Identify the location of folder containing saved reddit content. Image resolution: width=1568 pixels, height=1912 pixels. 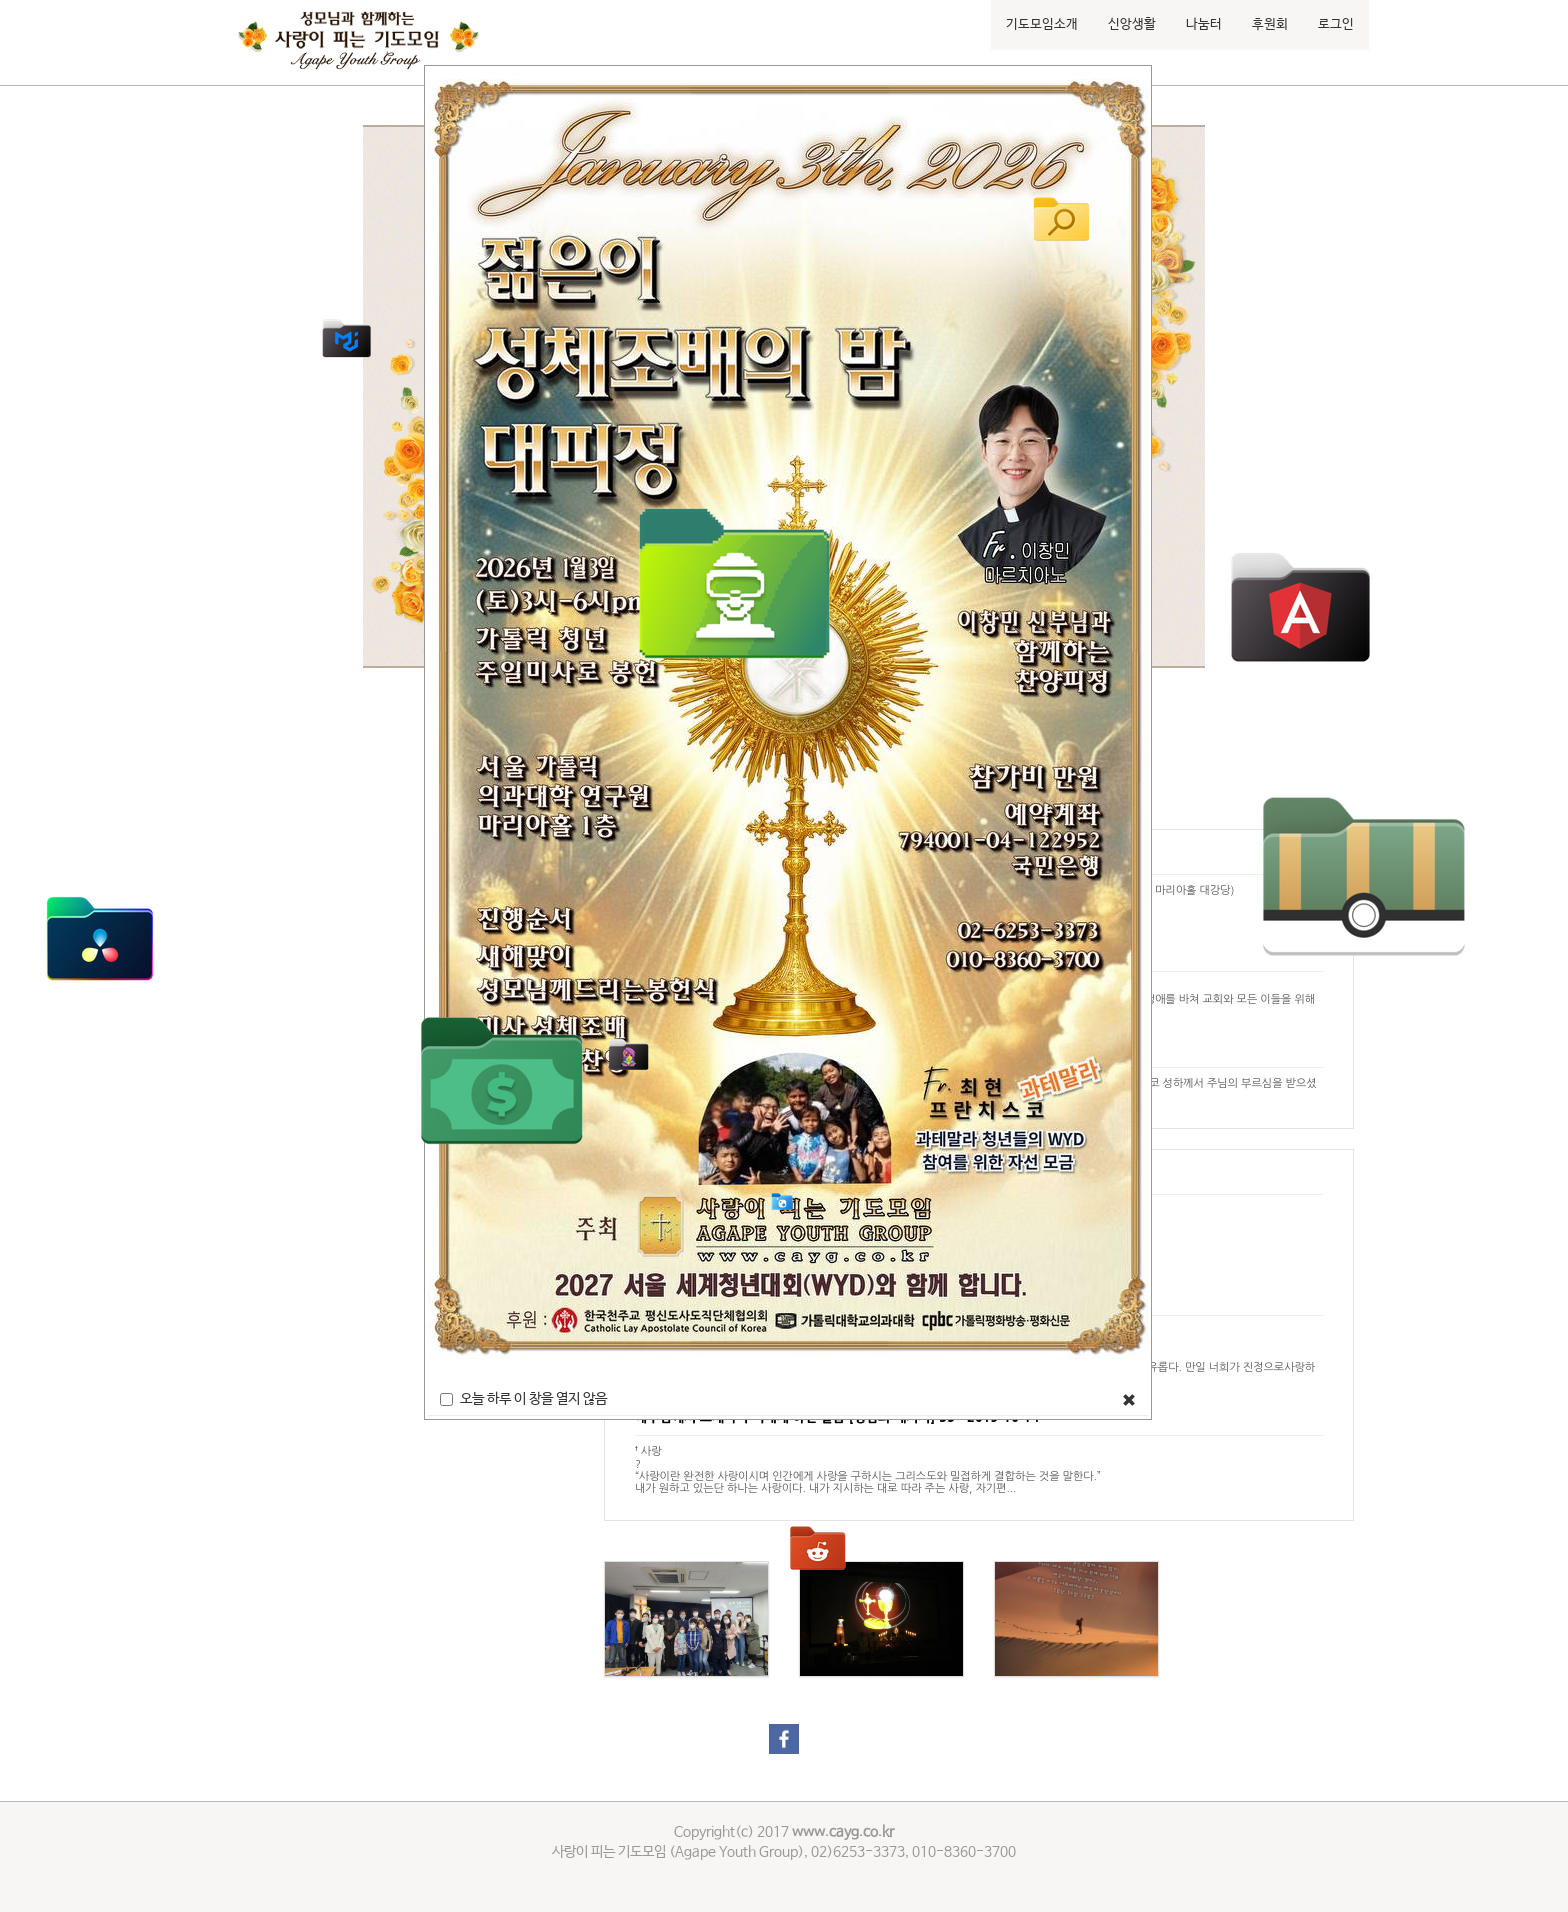
(817, 1549).